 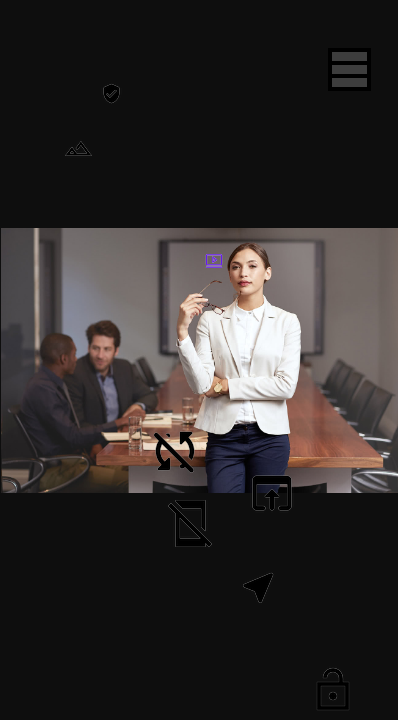 What do you see at coordinates (175, 451) in the screenshot?
I see `sync is disabled or turned off` at bounding box center [175, 451].